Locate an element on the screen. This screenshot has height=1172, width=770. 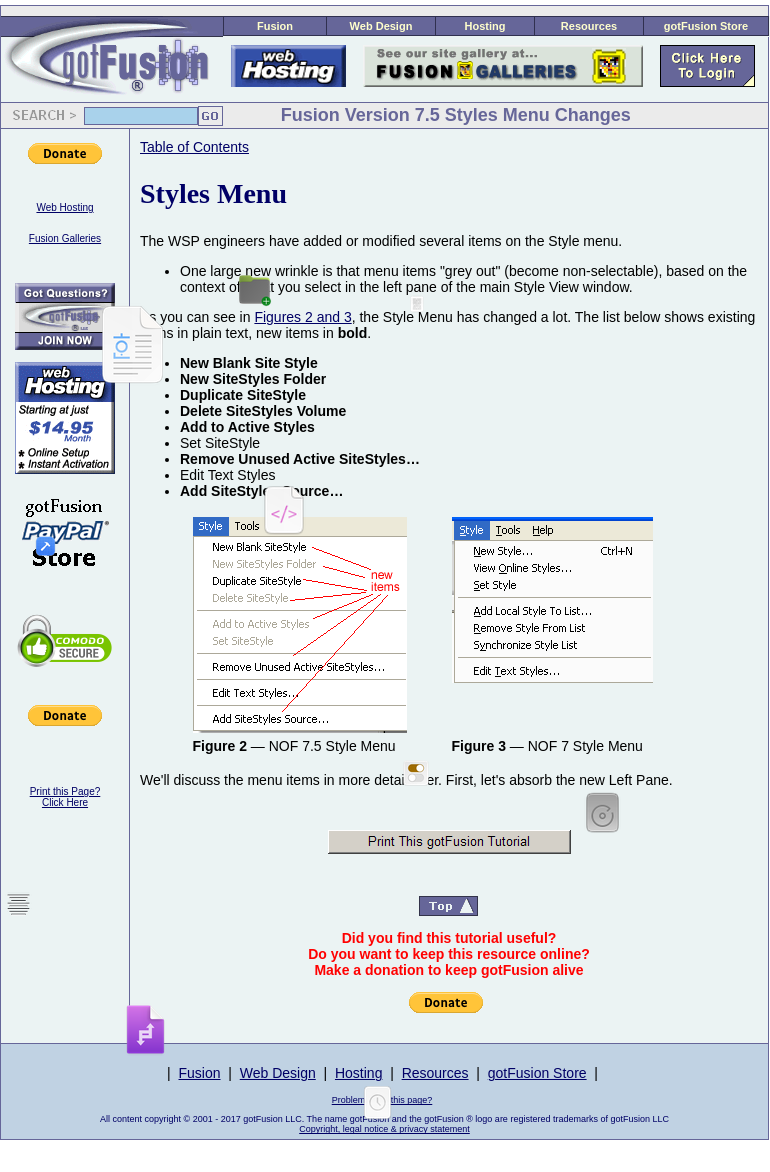
microsoft infopath form file is located at coordinates (145, 1029).